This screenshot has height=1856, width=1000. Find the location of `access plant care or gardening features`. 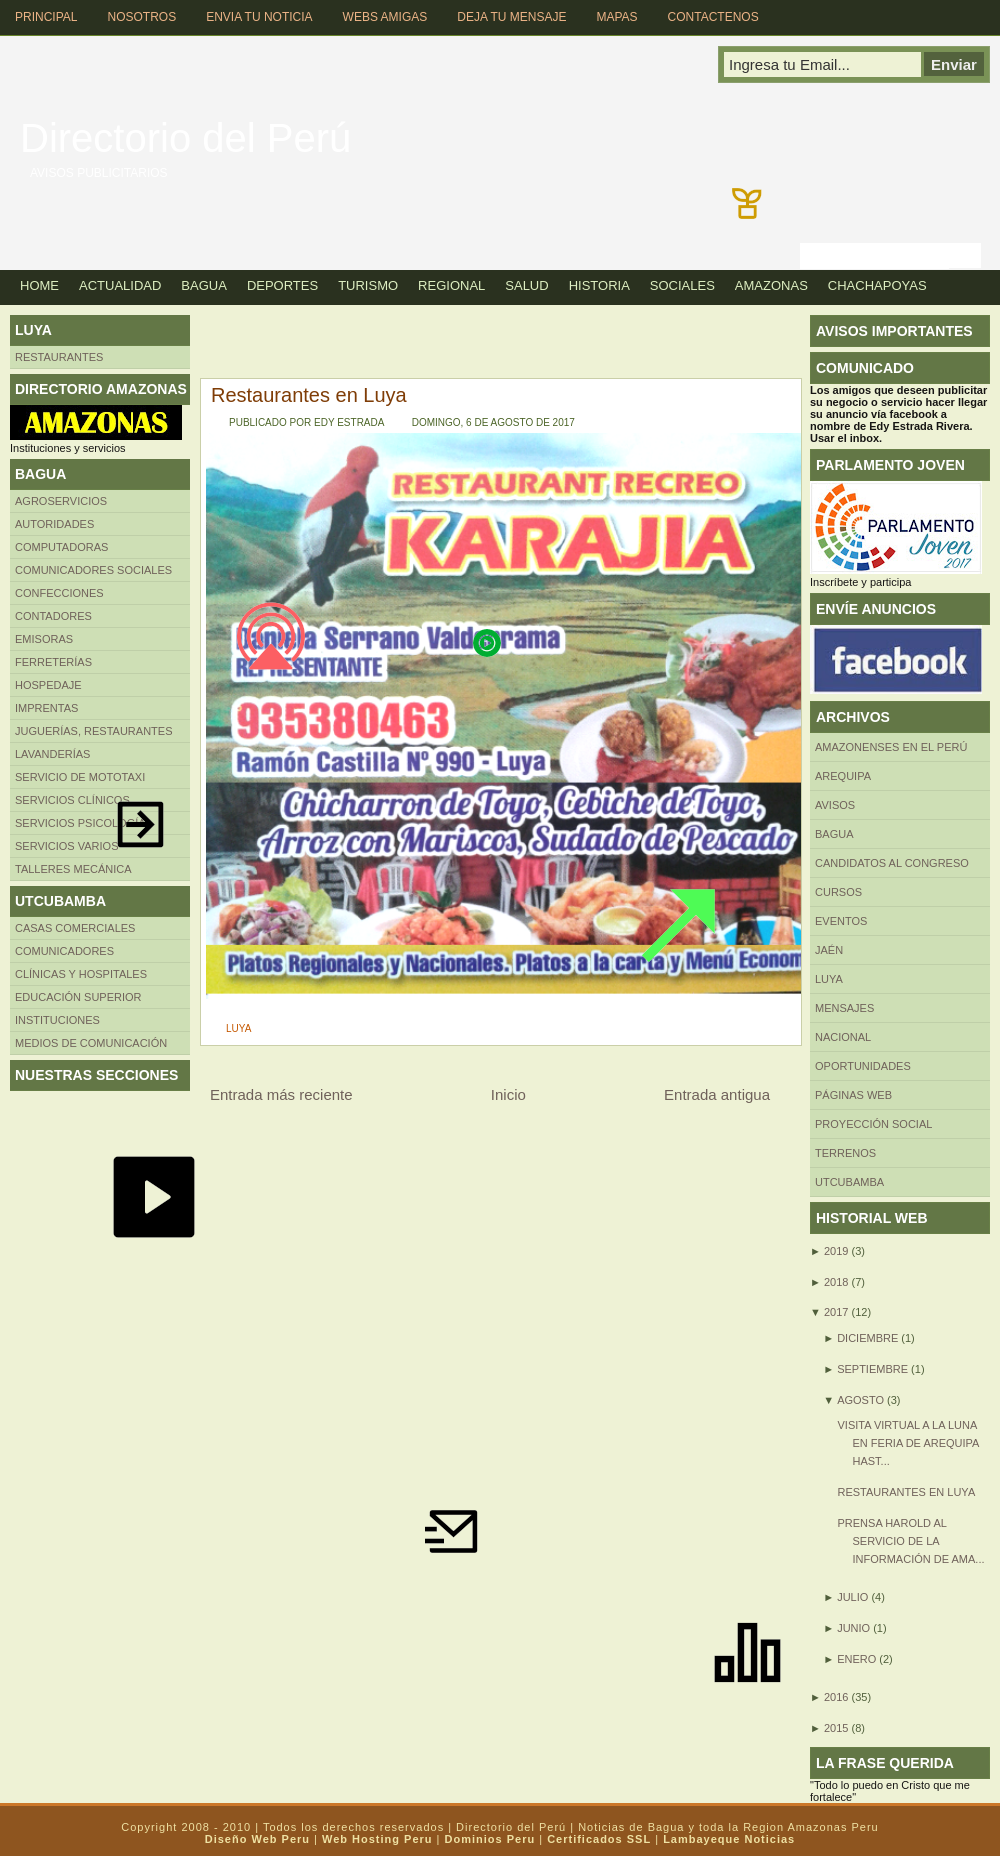

access plant care or gardening features is located at coordinates (747, 203).